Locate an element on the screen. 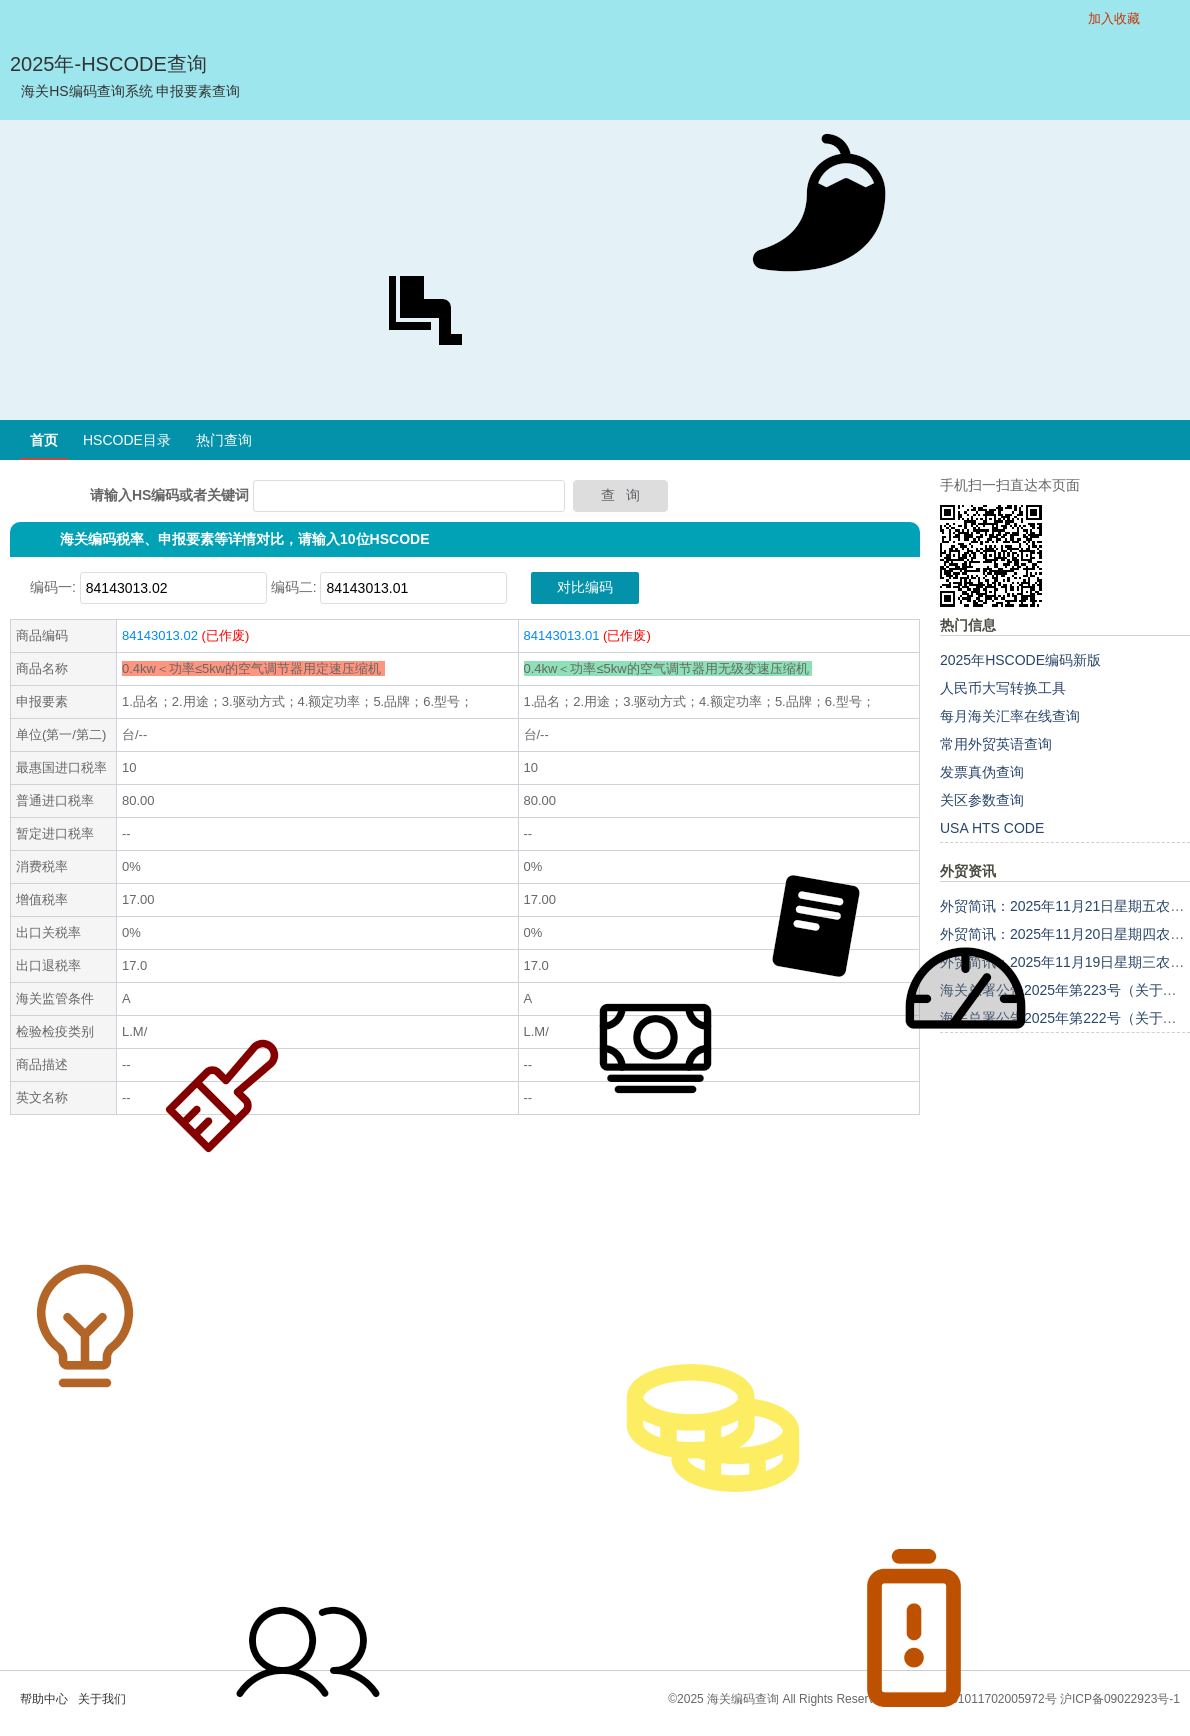 The image size is (1190, 1736). indicates low battery warning is located at coordinates (914, 1628).